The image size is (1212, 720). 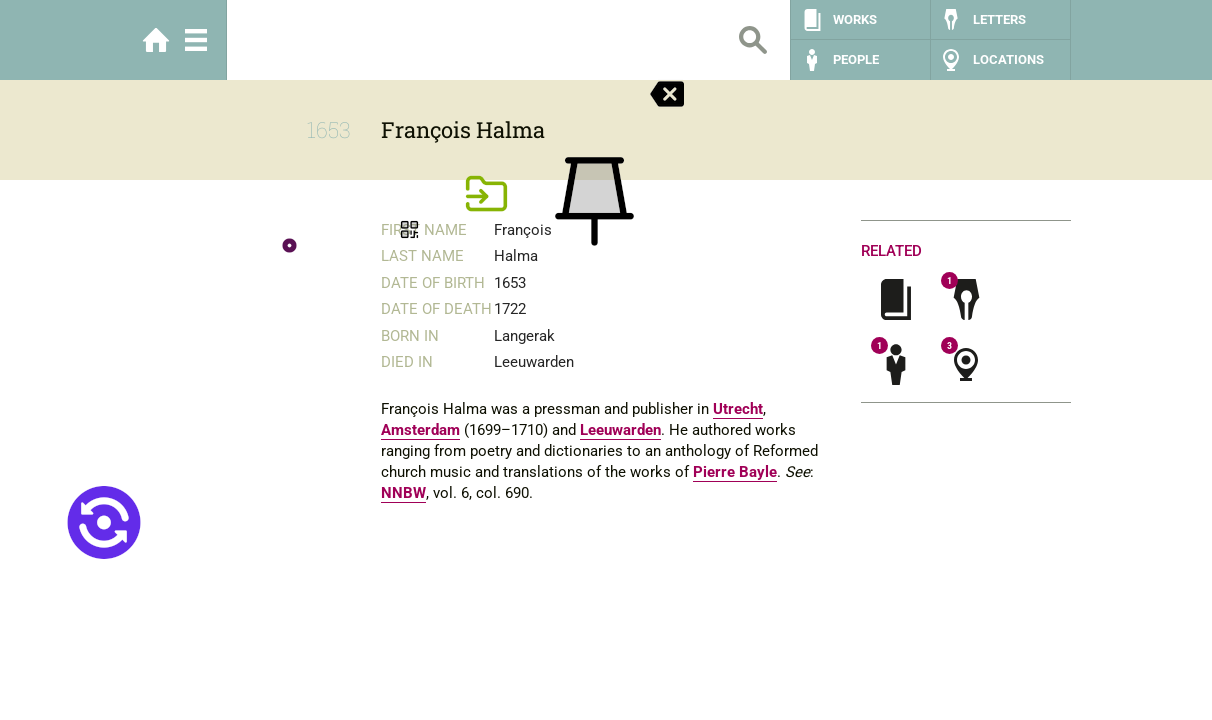 I want to click on delete the last character entered, so click(x=667, y=94).